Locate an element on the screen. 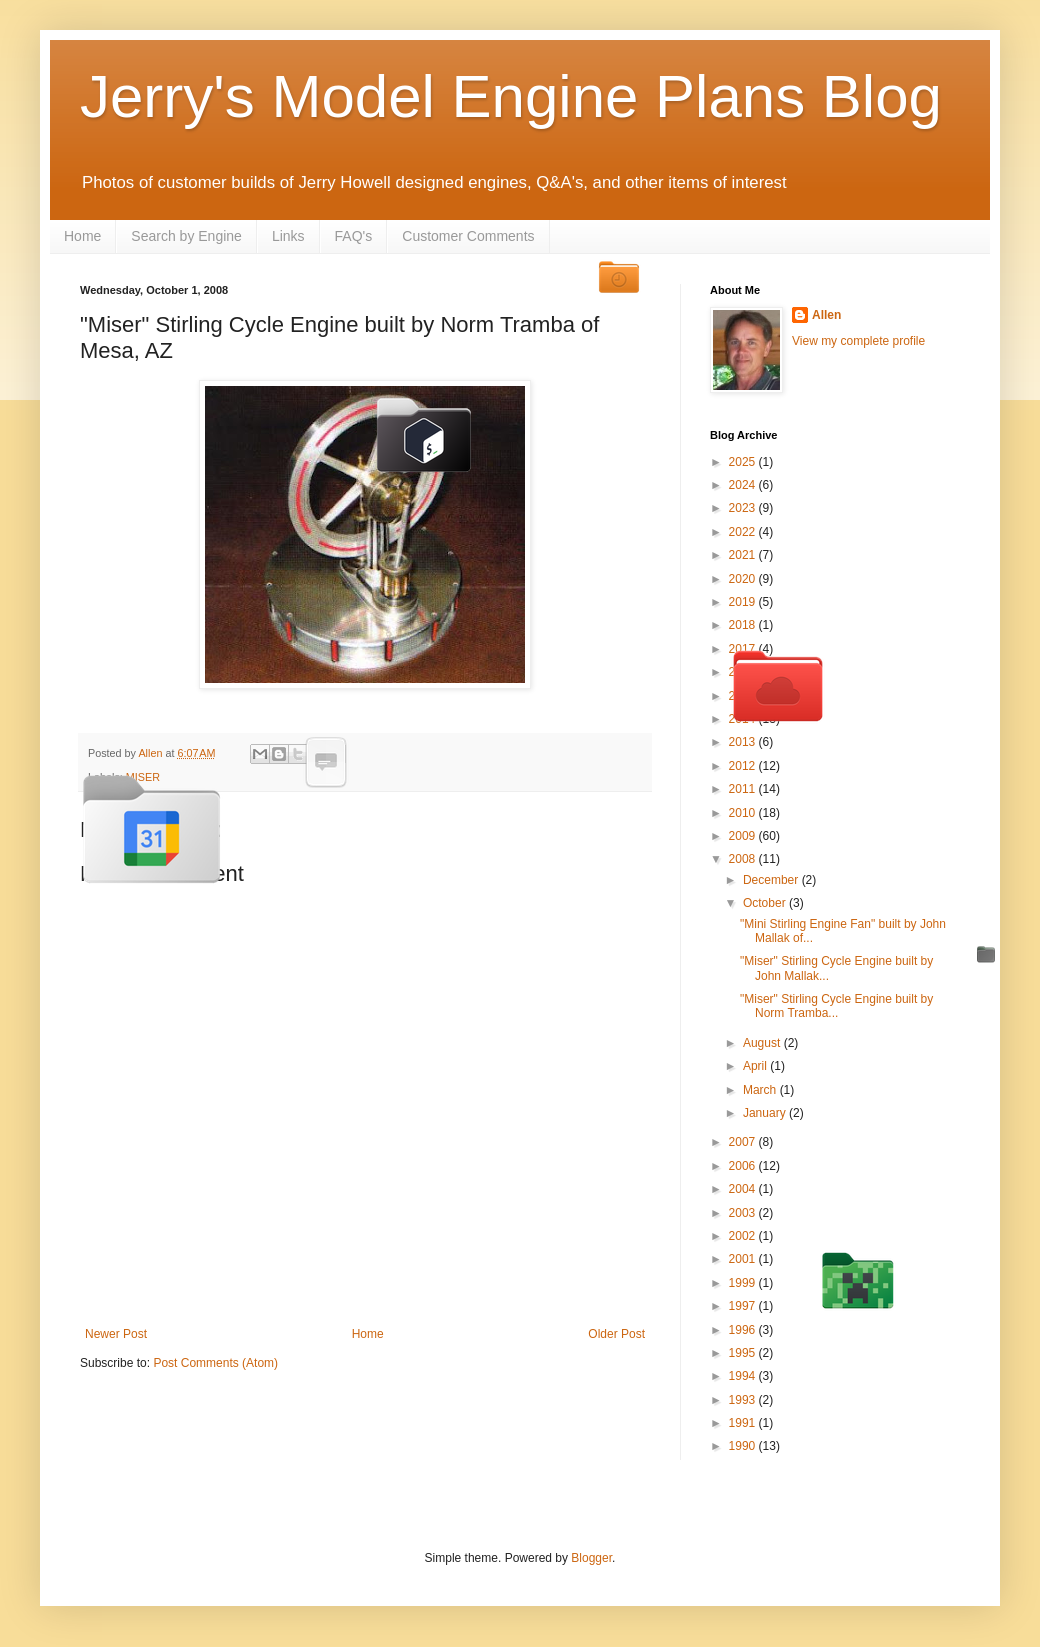 This screenshot has height=1647, width=1040. access cloud-synced files and folders is located at coordinates (778, 686).